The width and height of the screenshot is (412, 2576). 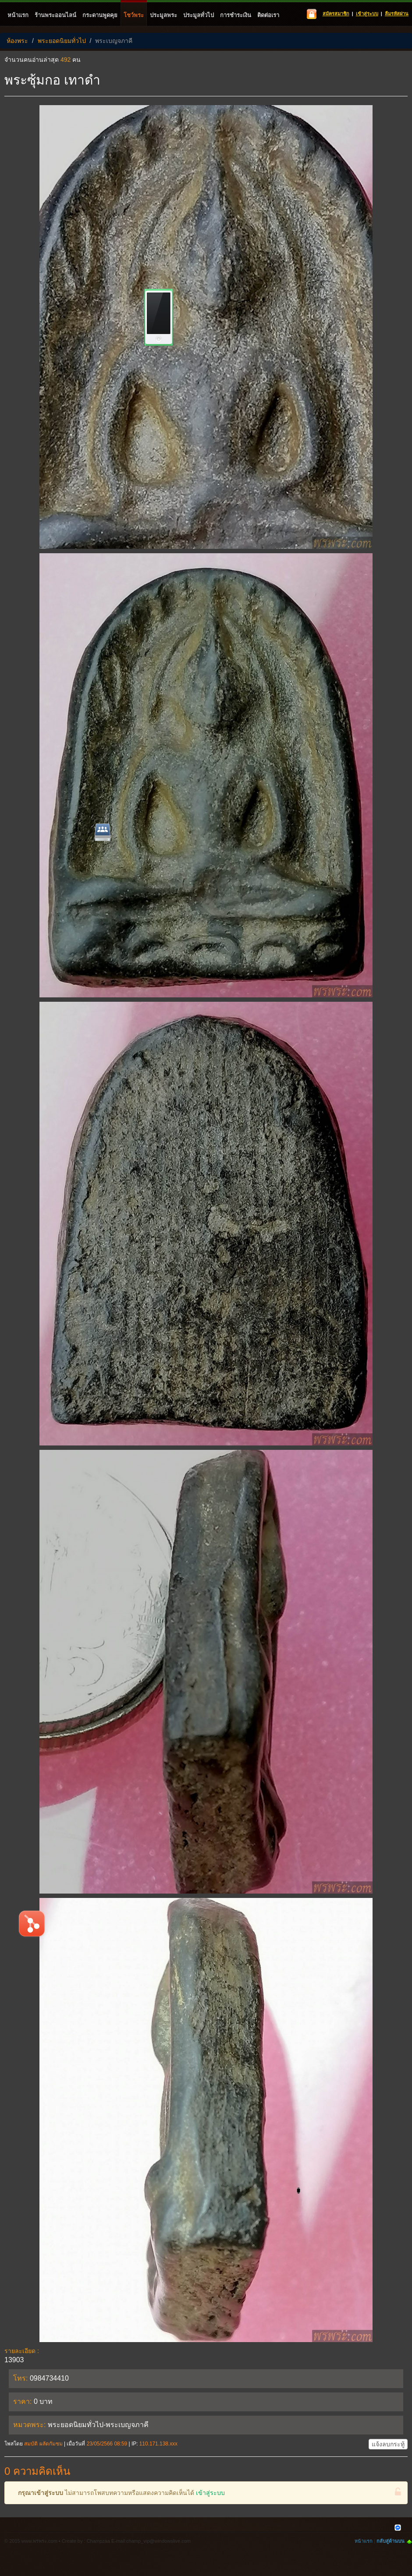 I want to click on connect to a shared file server, so click(x=103, y=833).